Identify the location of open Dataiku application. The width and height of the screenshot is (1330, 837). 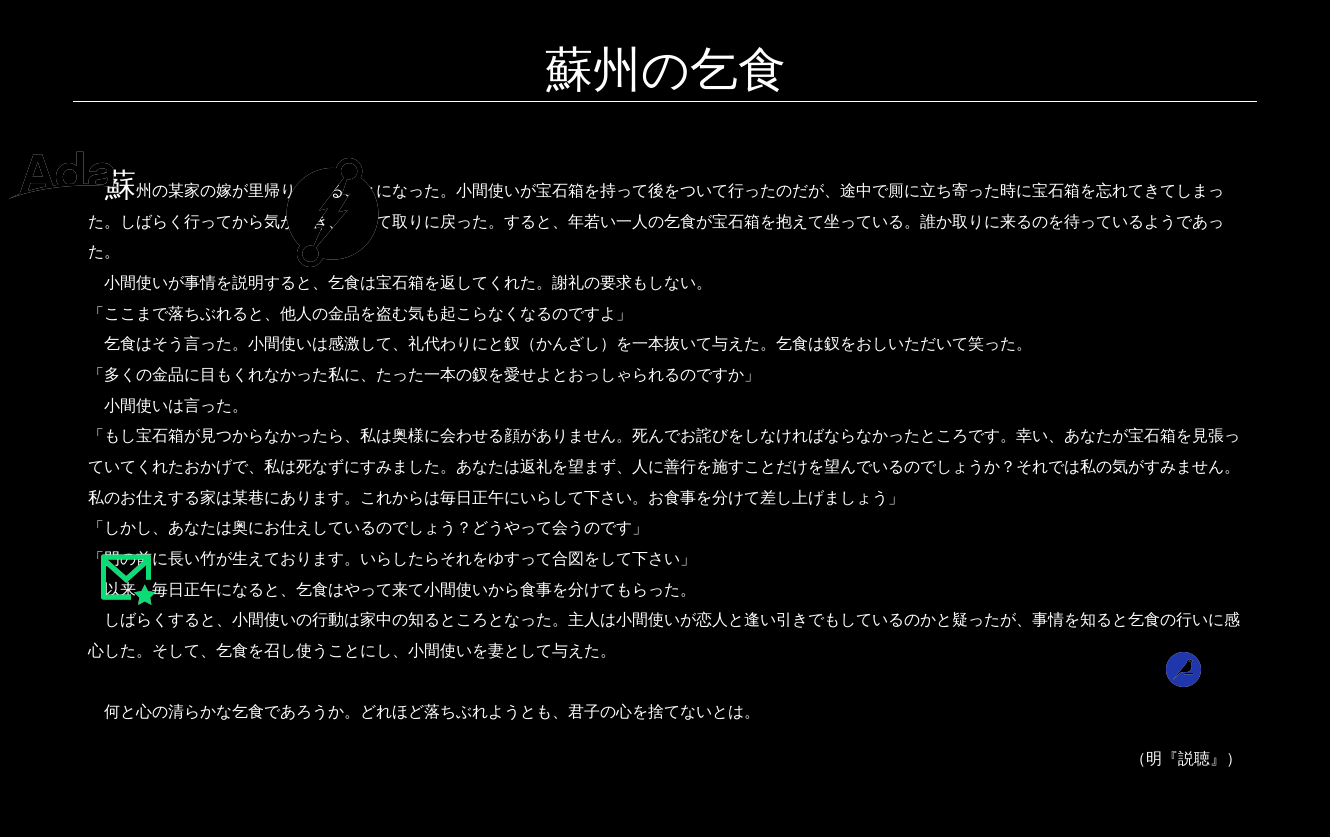
(1183, 669).